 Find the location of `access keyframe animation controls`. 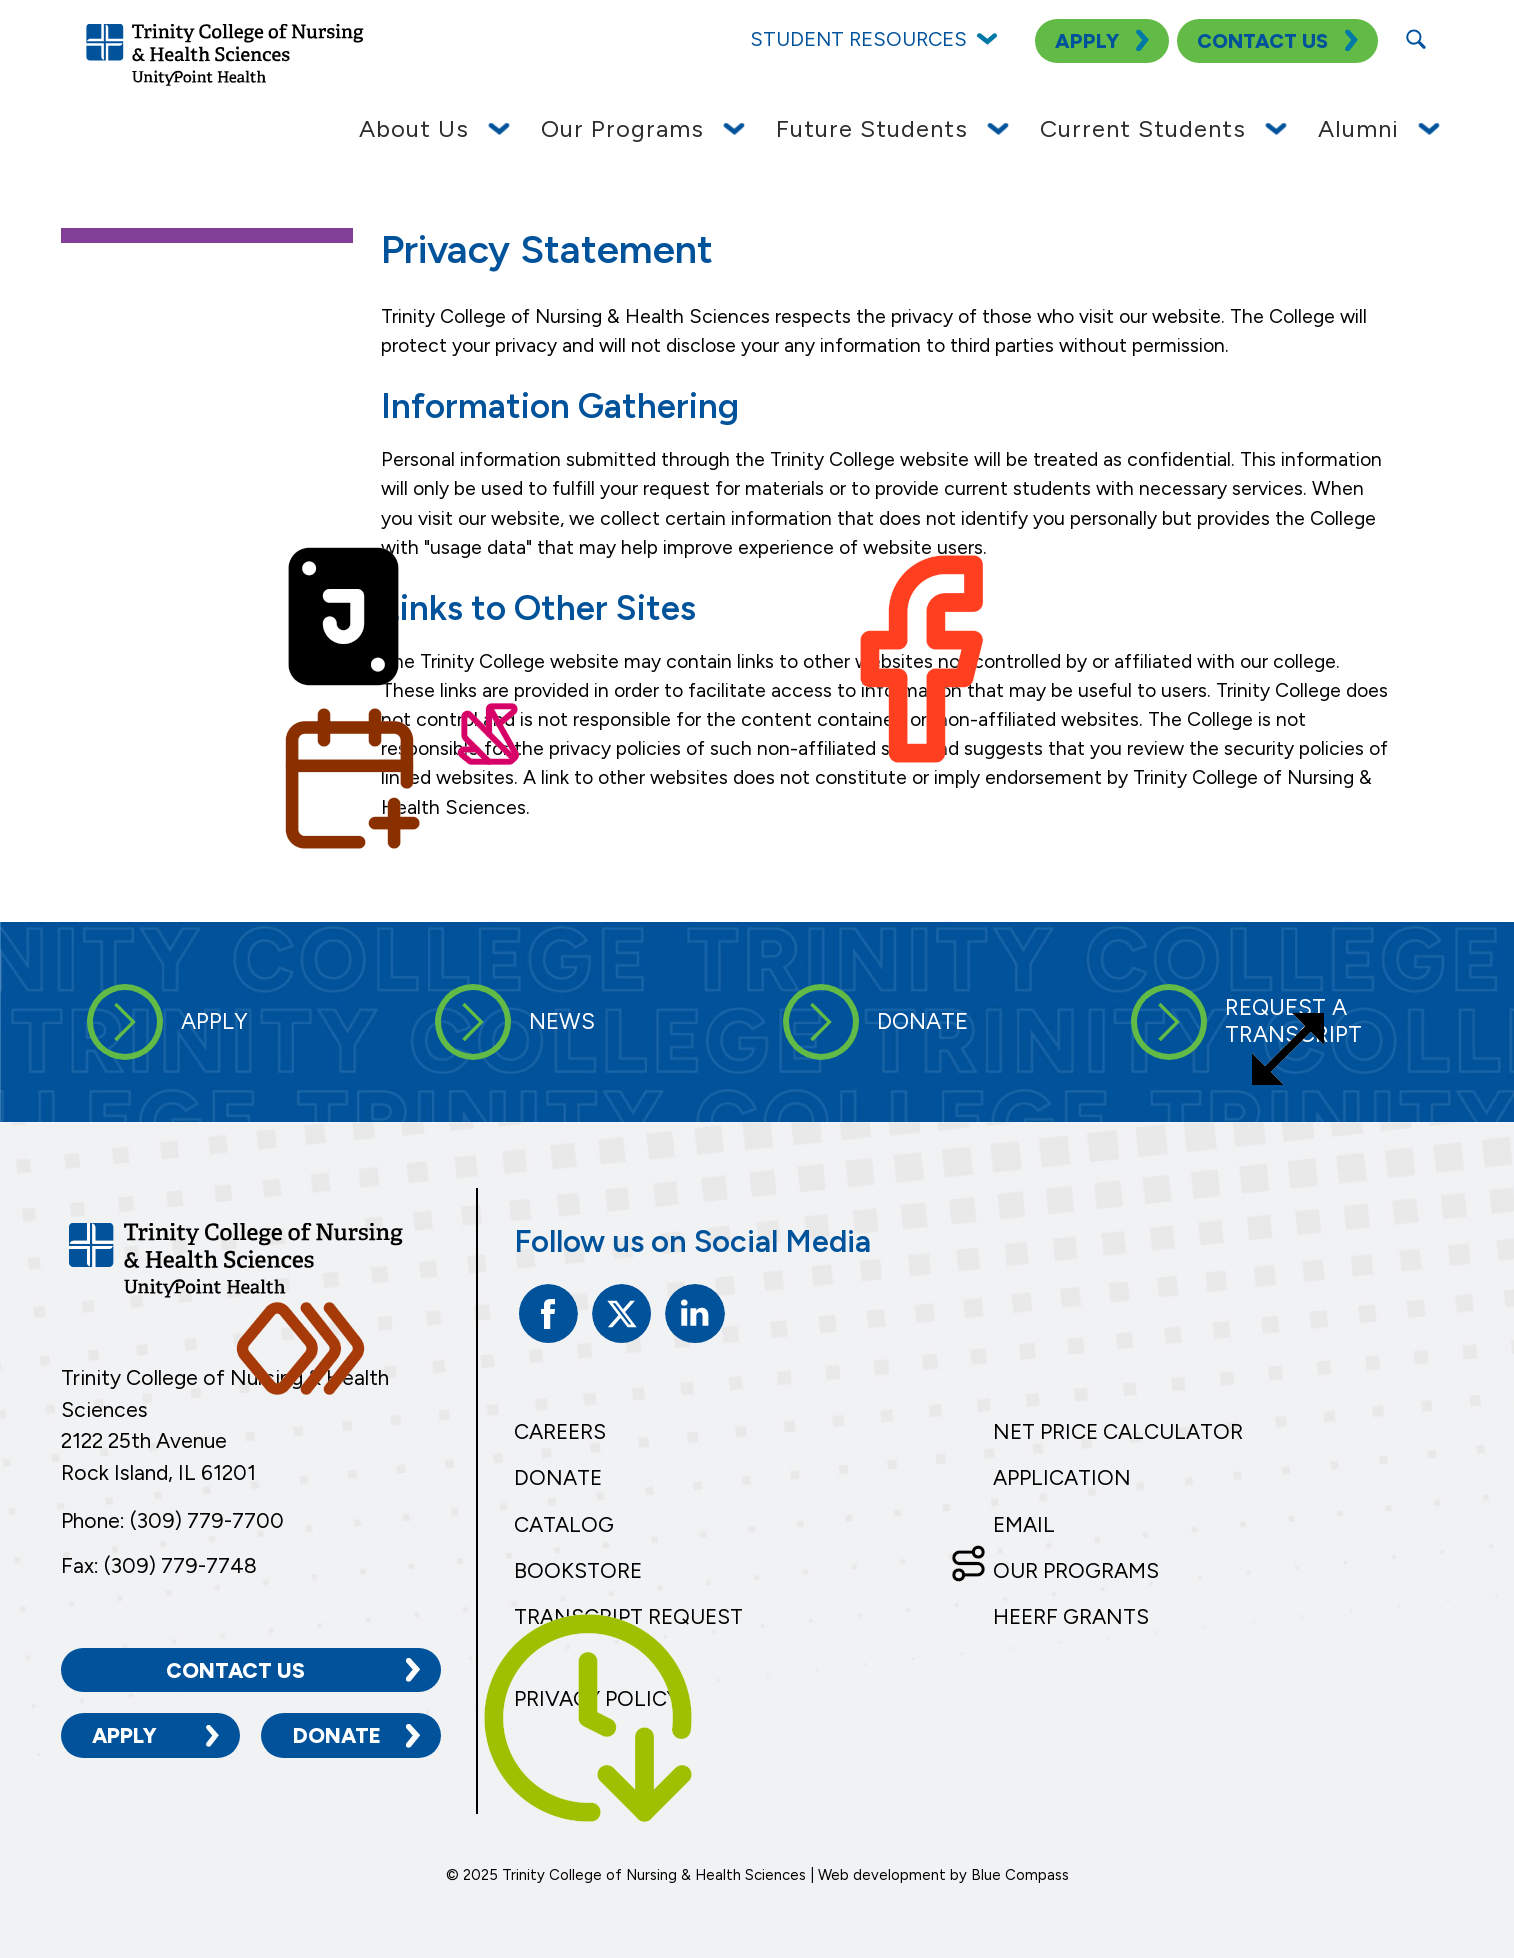

access keyframe animation controls is located at coordinates (300, 1348).